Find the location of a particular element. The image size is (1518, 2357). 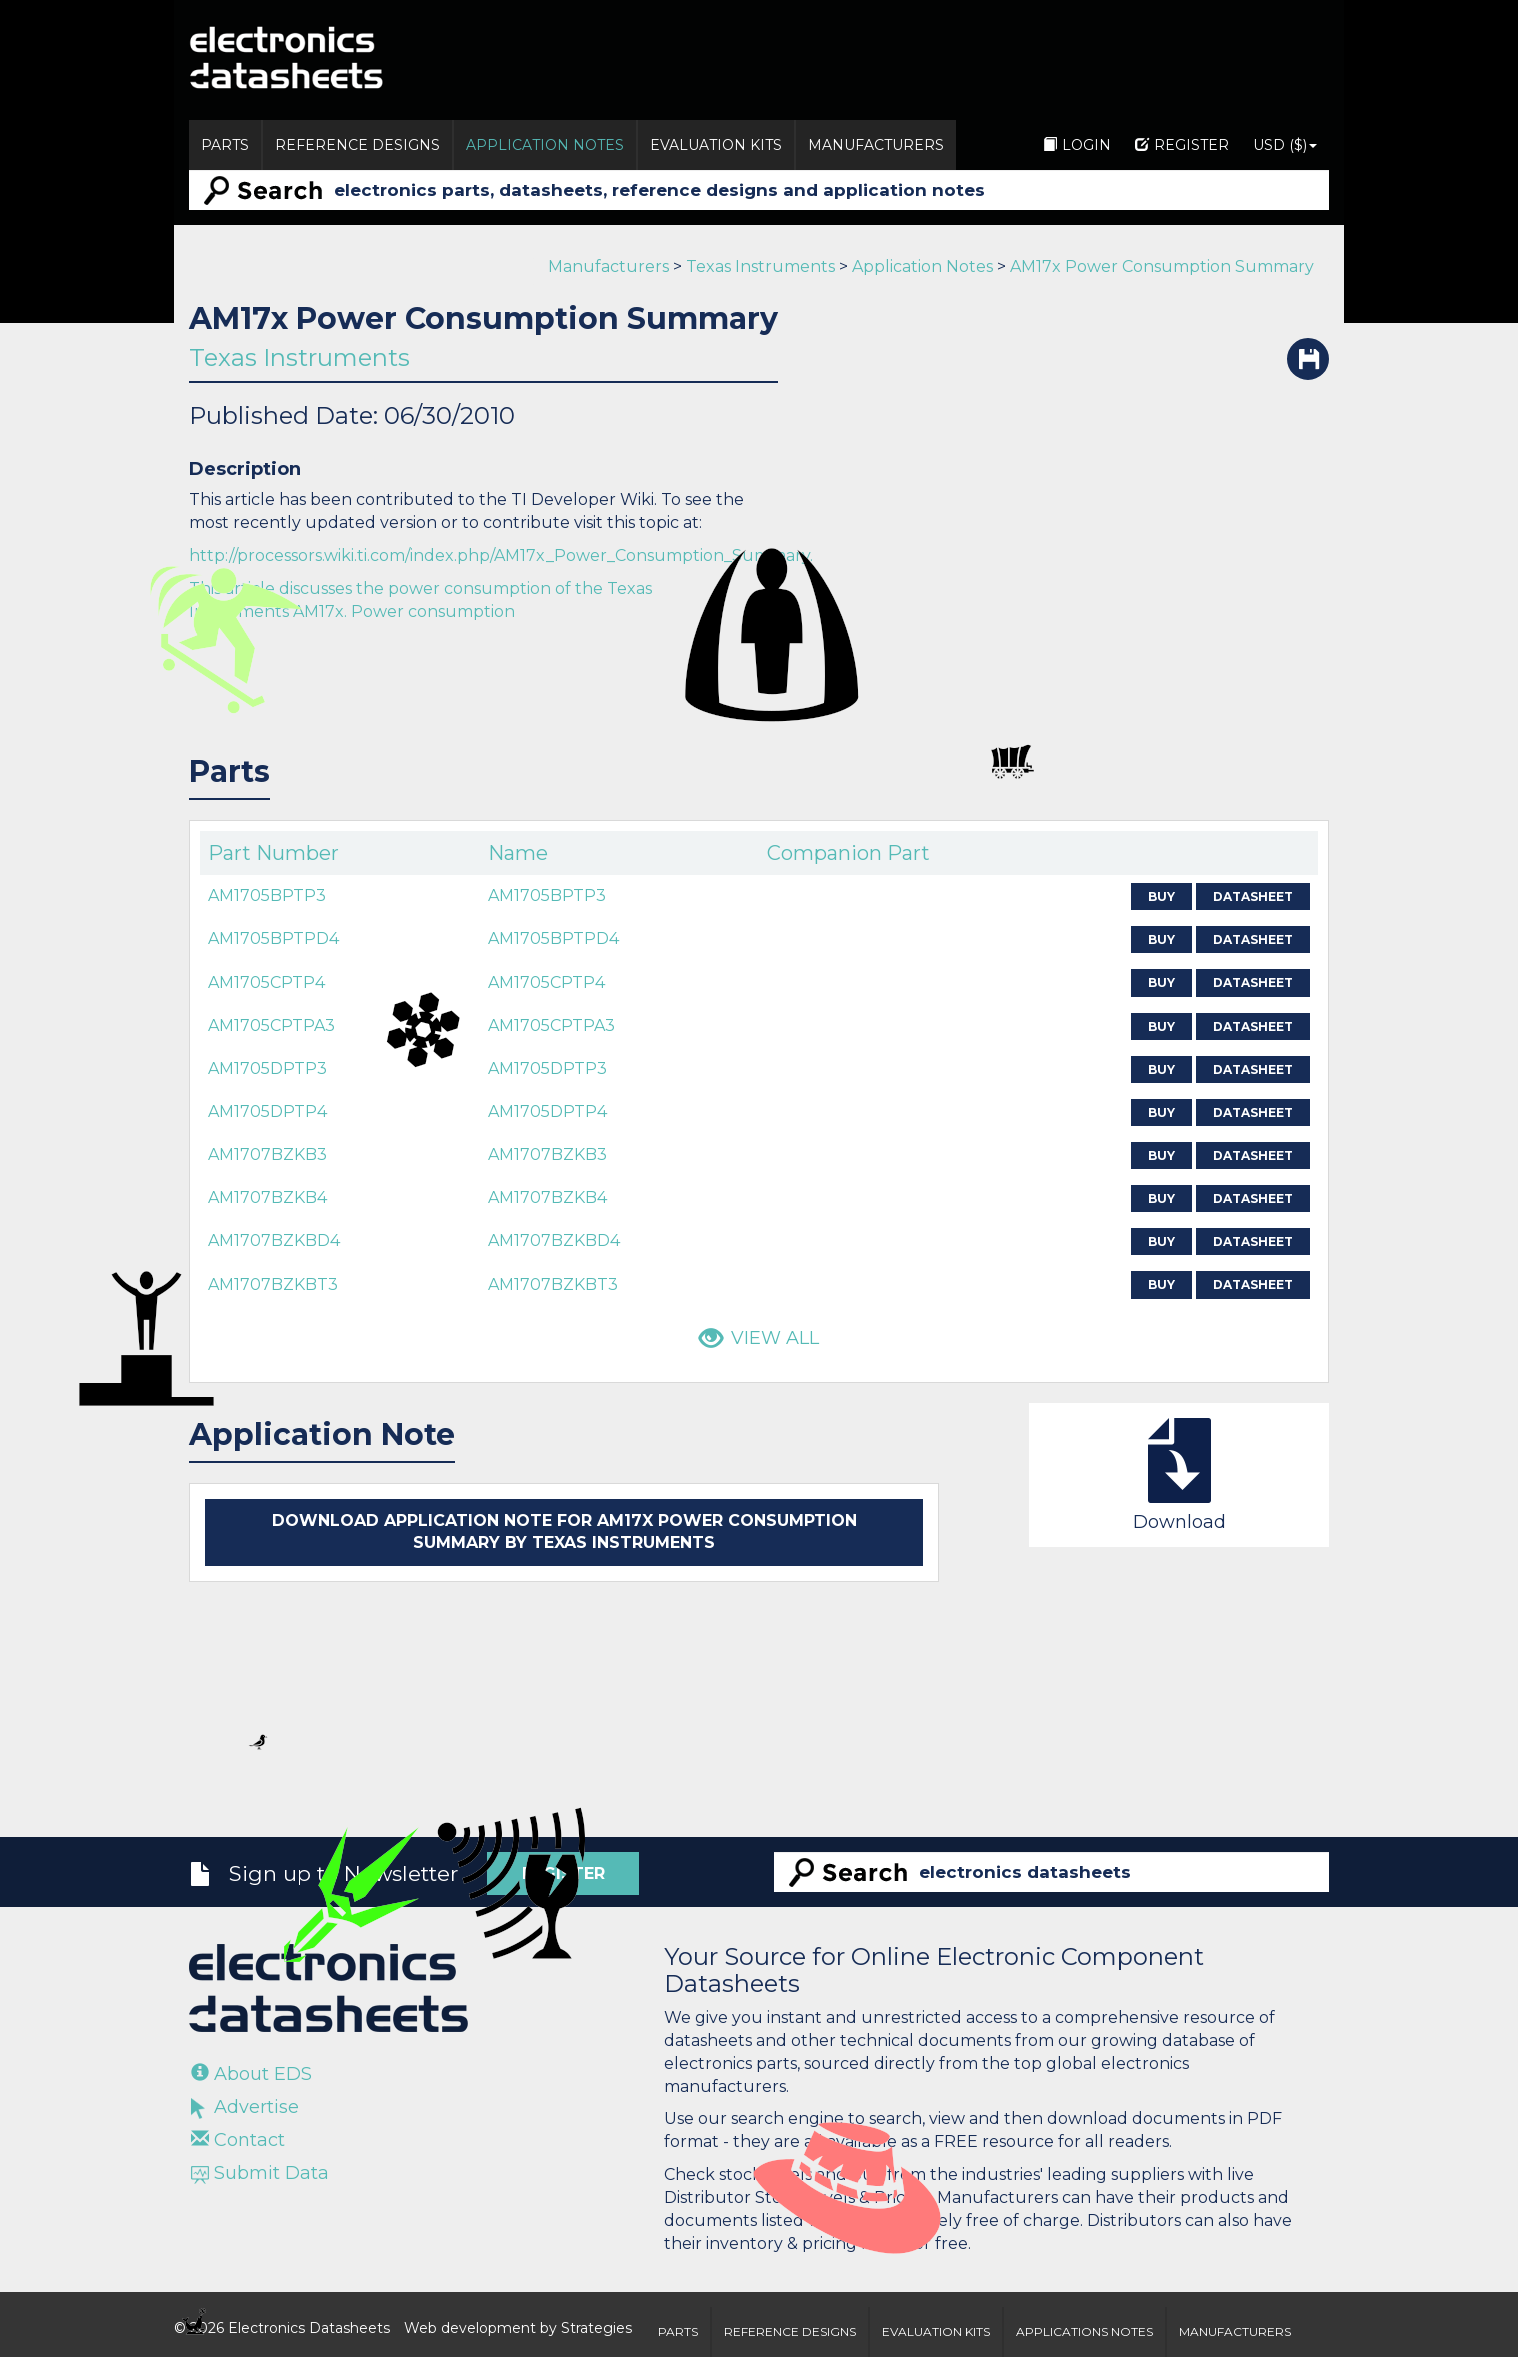

select a magic or water-based weapon is located at coordinates (351, 1894).